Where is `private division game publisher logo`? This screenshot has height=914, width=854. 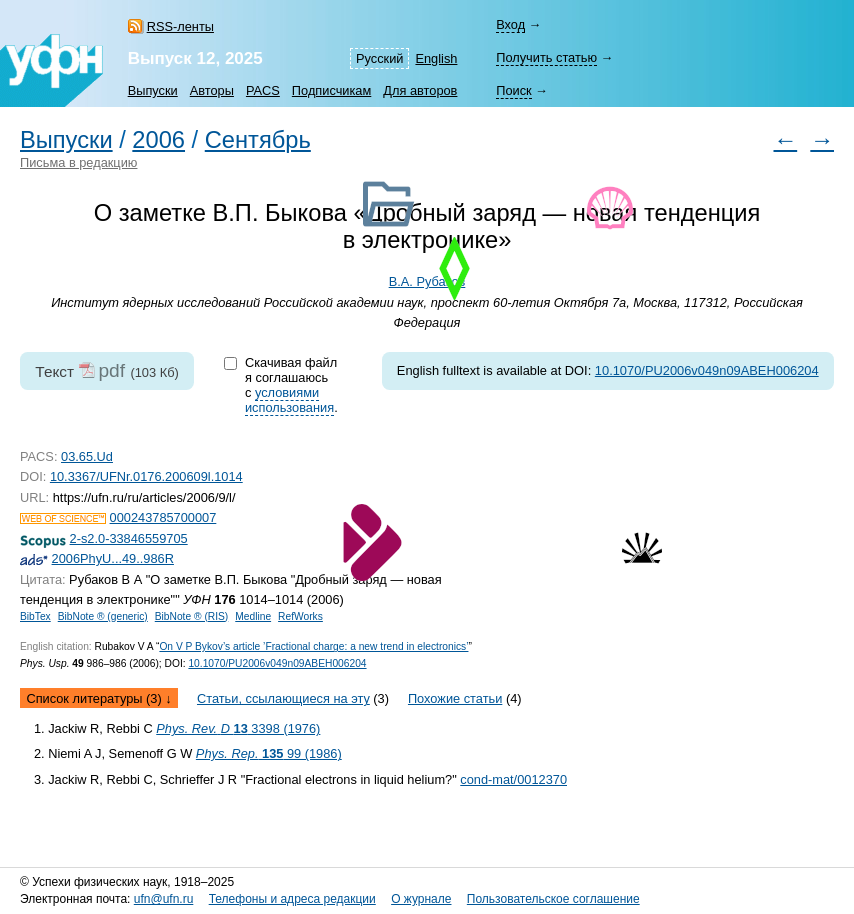 private division game publisher logo is located at coordinates (454, 268).